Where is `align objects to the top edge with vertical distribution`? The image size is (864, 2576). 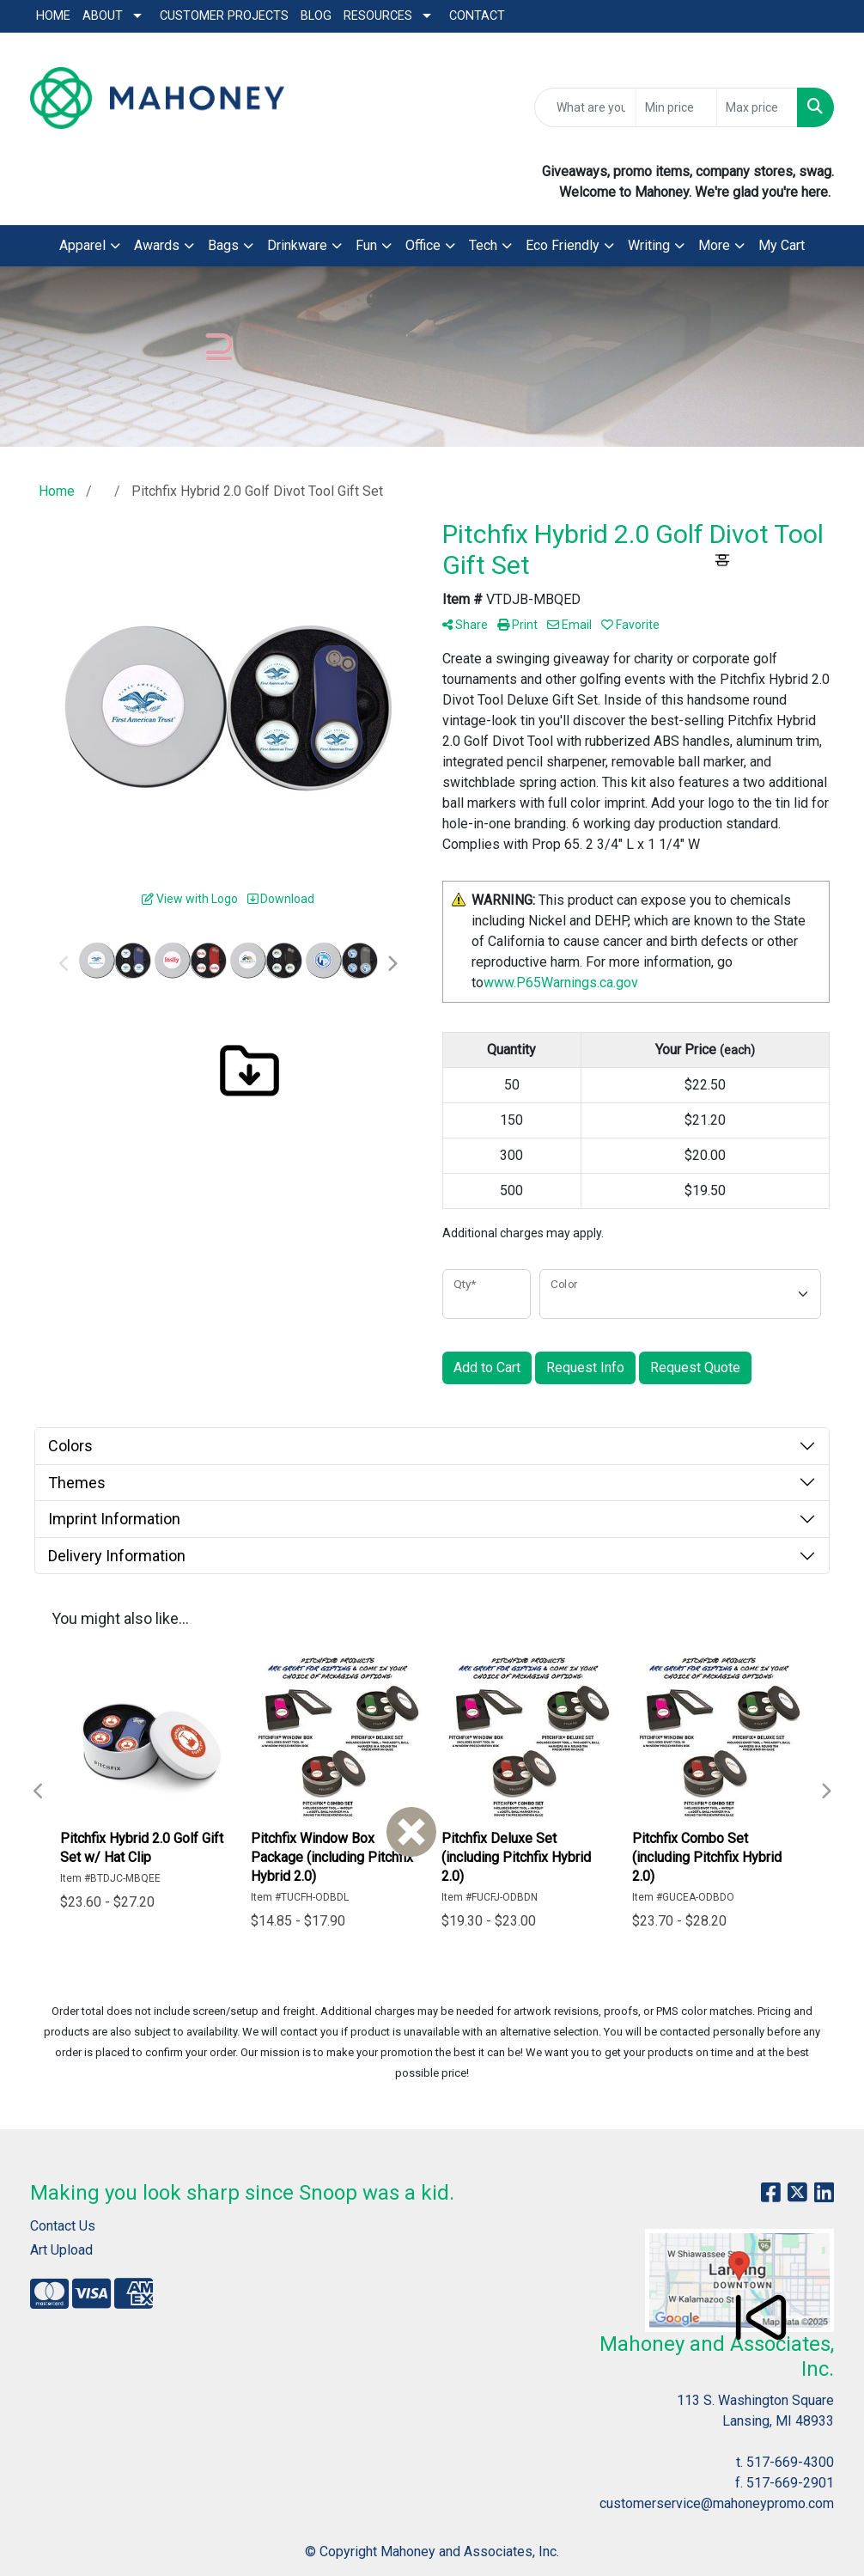 align objects to the top edge with vertical distribution is located at coordinates (722, 560).